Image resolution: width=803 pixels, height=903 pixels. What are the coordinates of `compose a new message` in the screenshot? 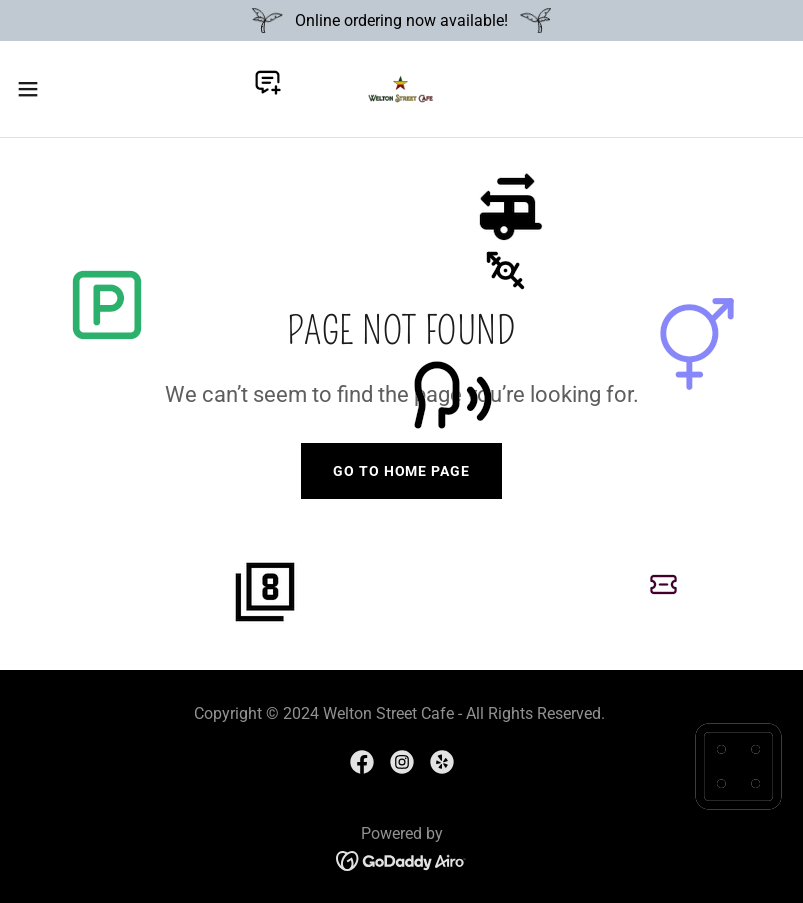 It's located at (267, 81).